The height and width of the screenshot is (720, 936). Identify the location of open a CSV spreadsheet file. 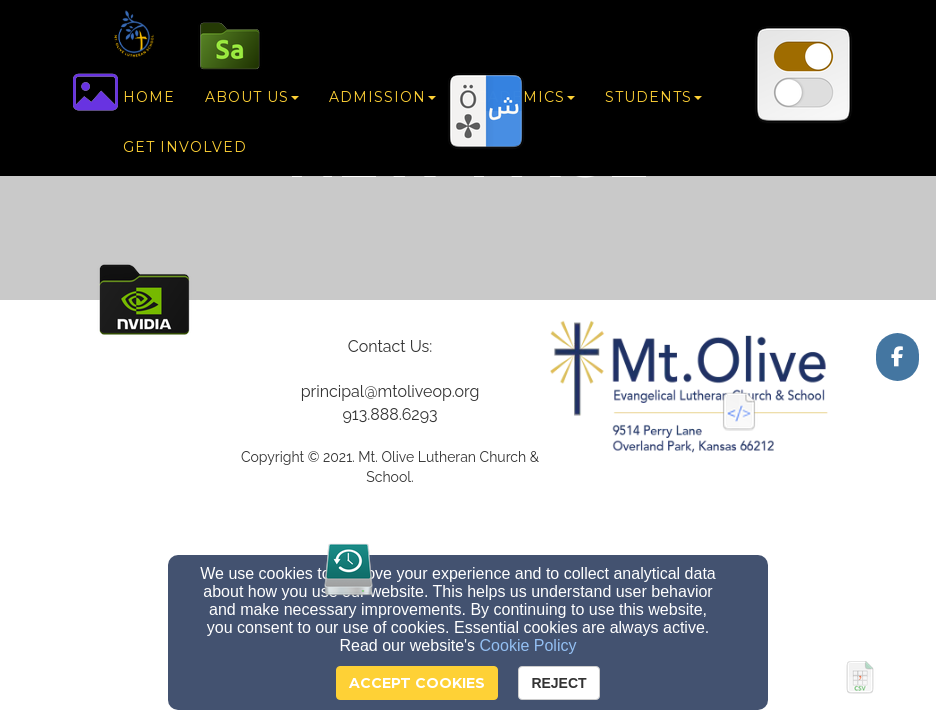
(860, 677).